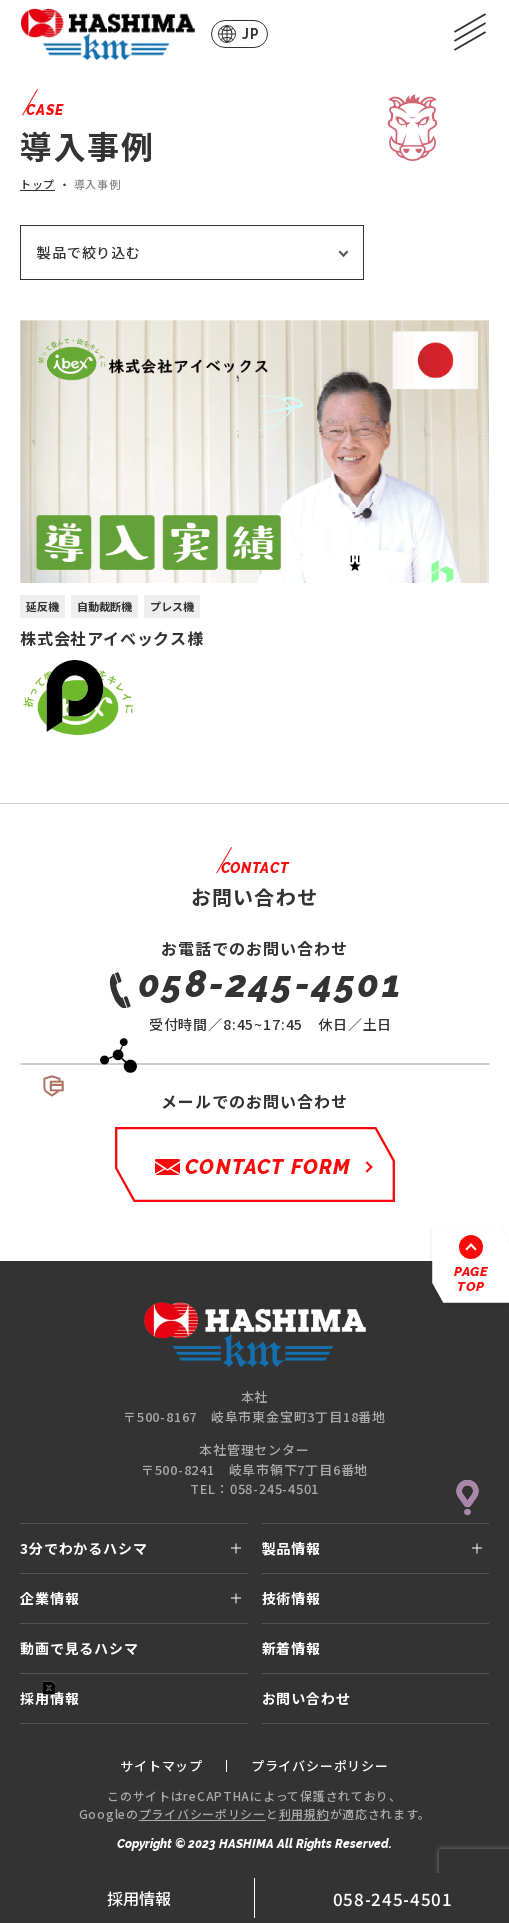  I want to click on indicates secure payment or transaction protection, so click(53, 1086).